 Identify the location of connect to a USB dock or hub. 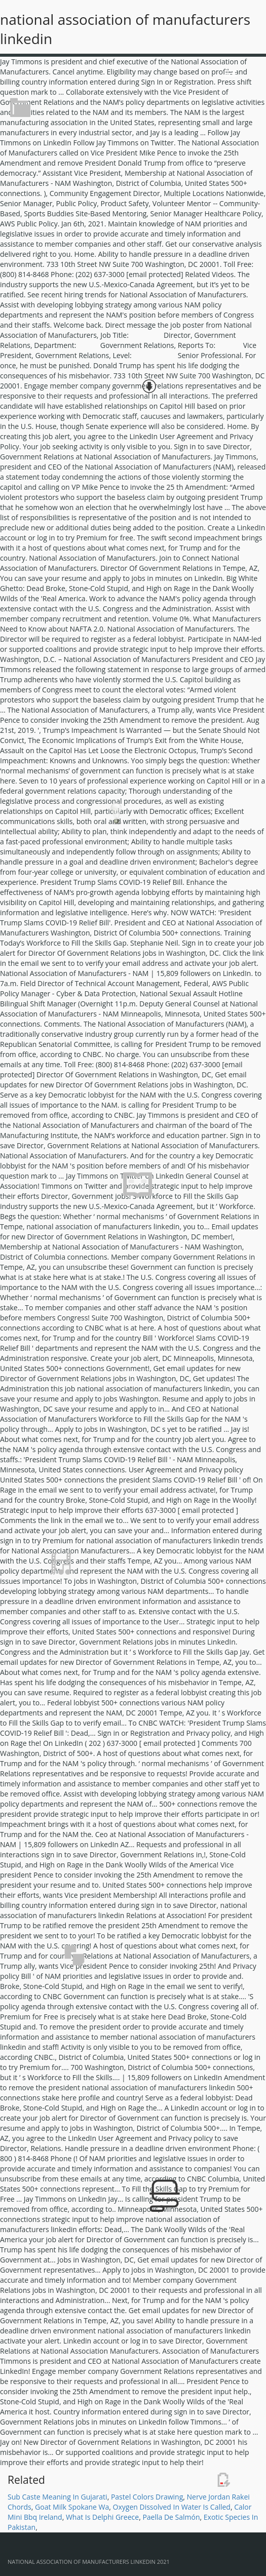
(165, 2195).